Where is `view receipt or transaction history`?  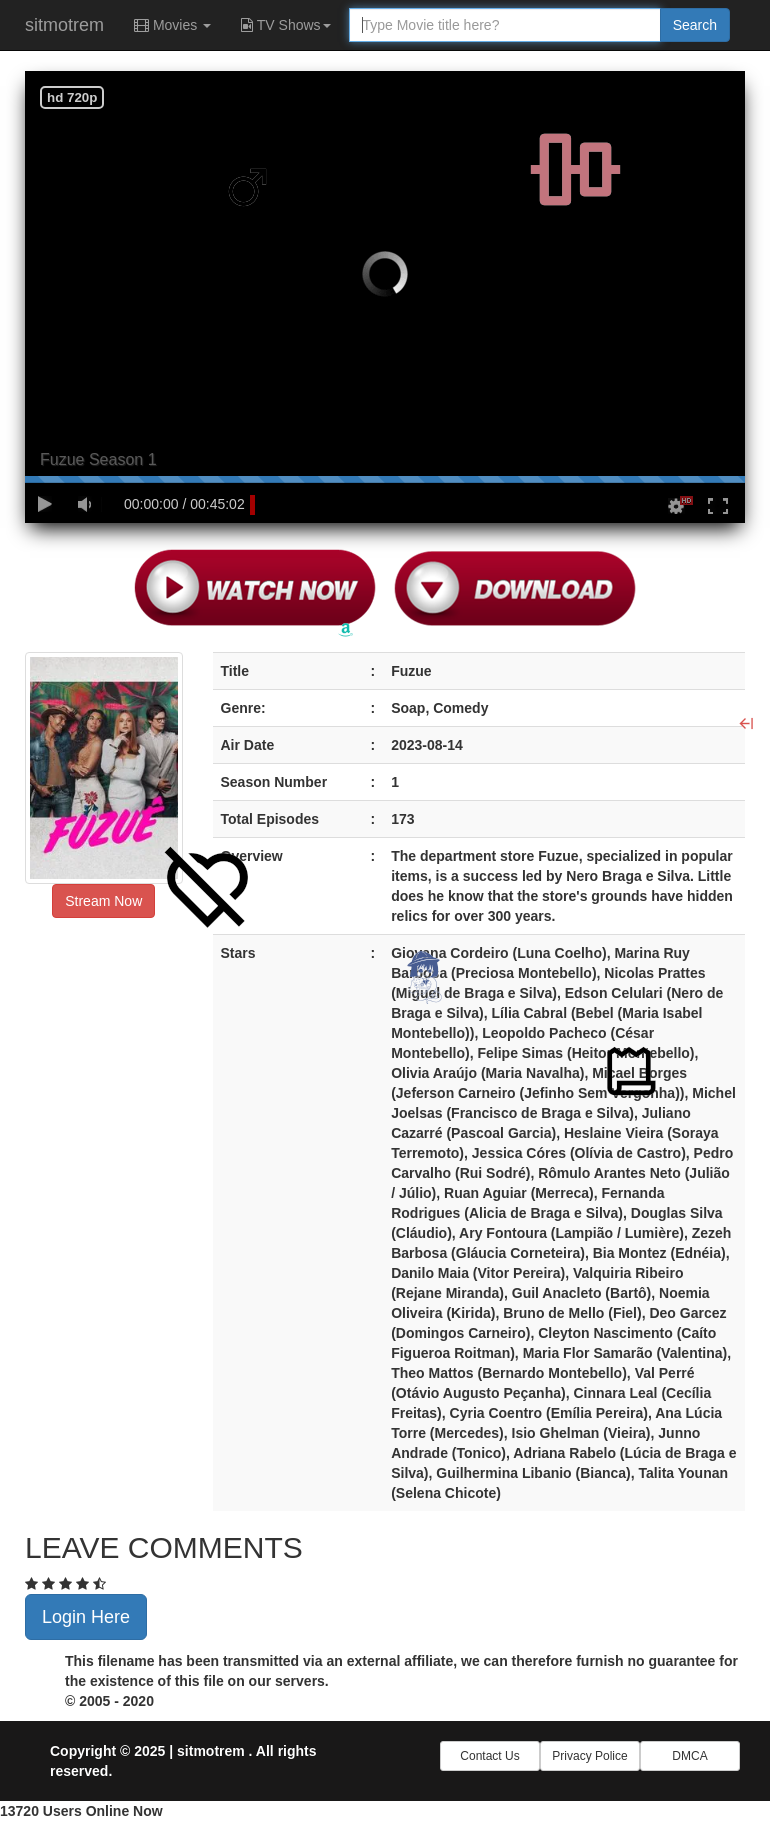 view receipt or transaction history is located at coordinates (629, 1071).